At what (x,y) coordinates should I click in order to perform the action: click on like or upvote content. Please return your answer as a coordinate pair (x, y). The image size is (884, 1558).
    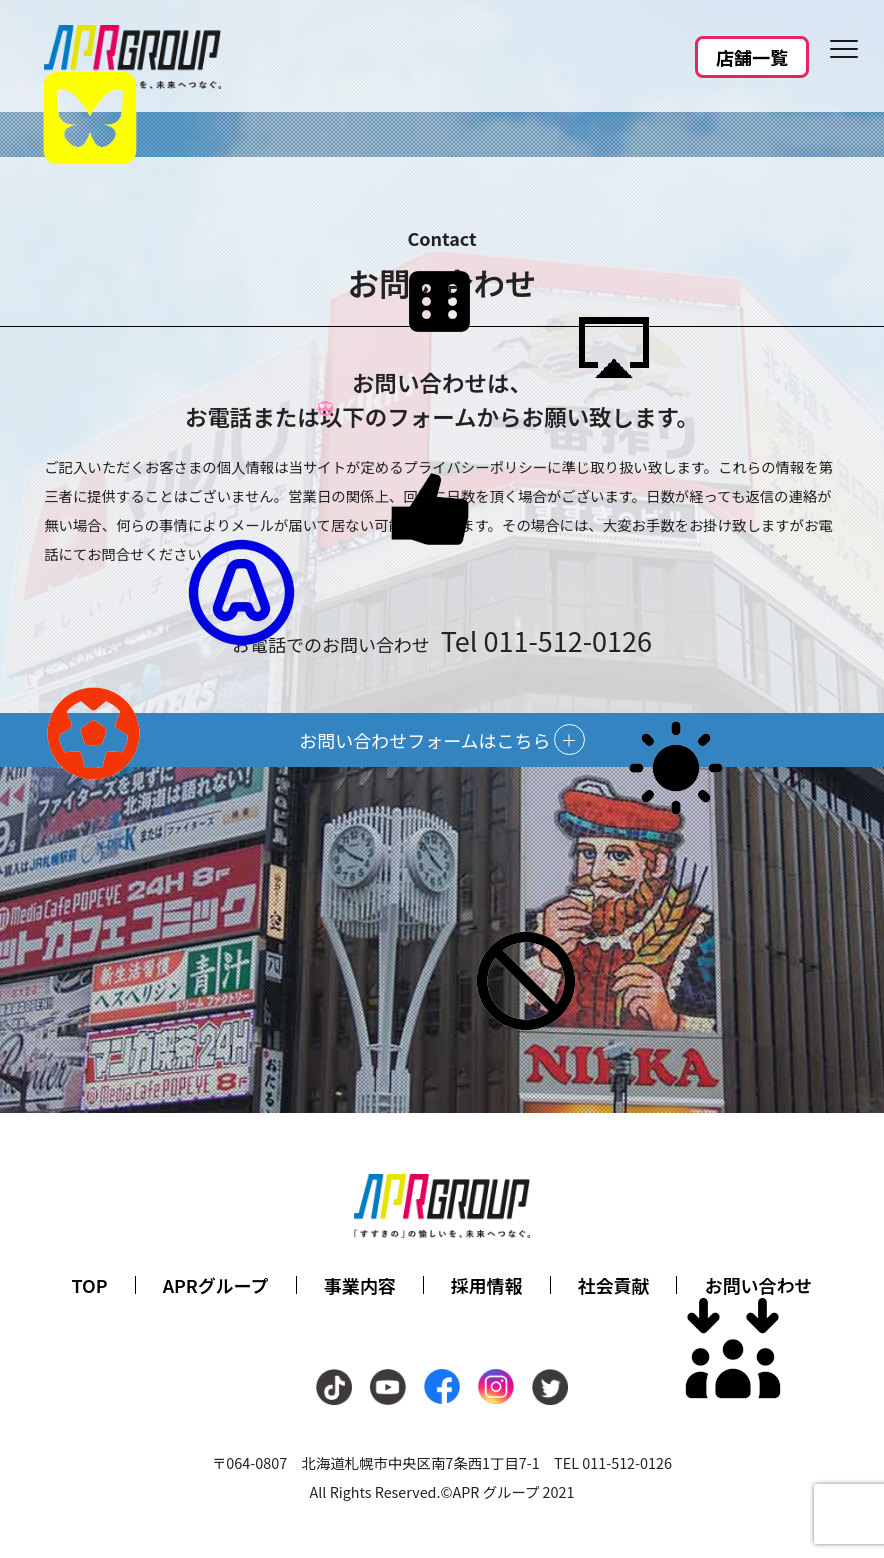
    Looking at the image, I should click on (430, 509).